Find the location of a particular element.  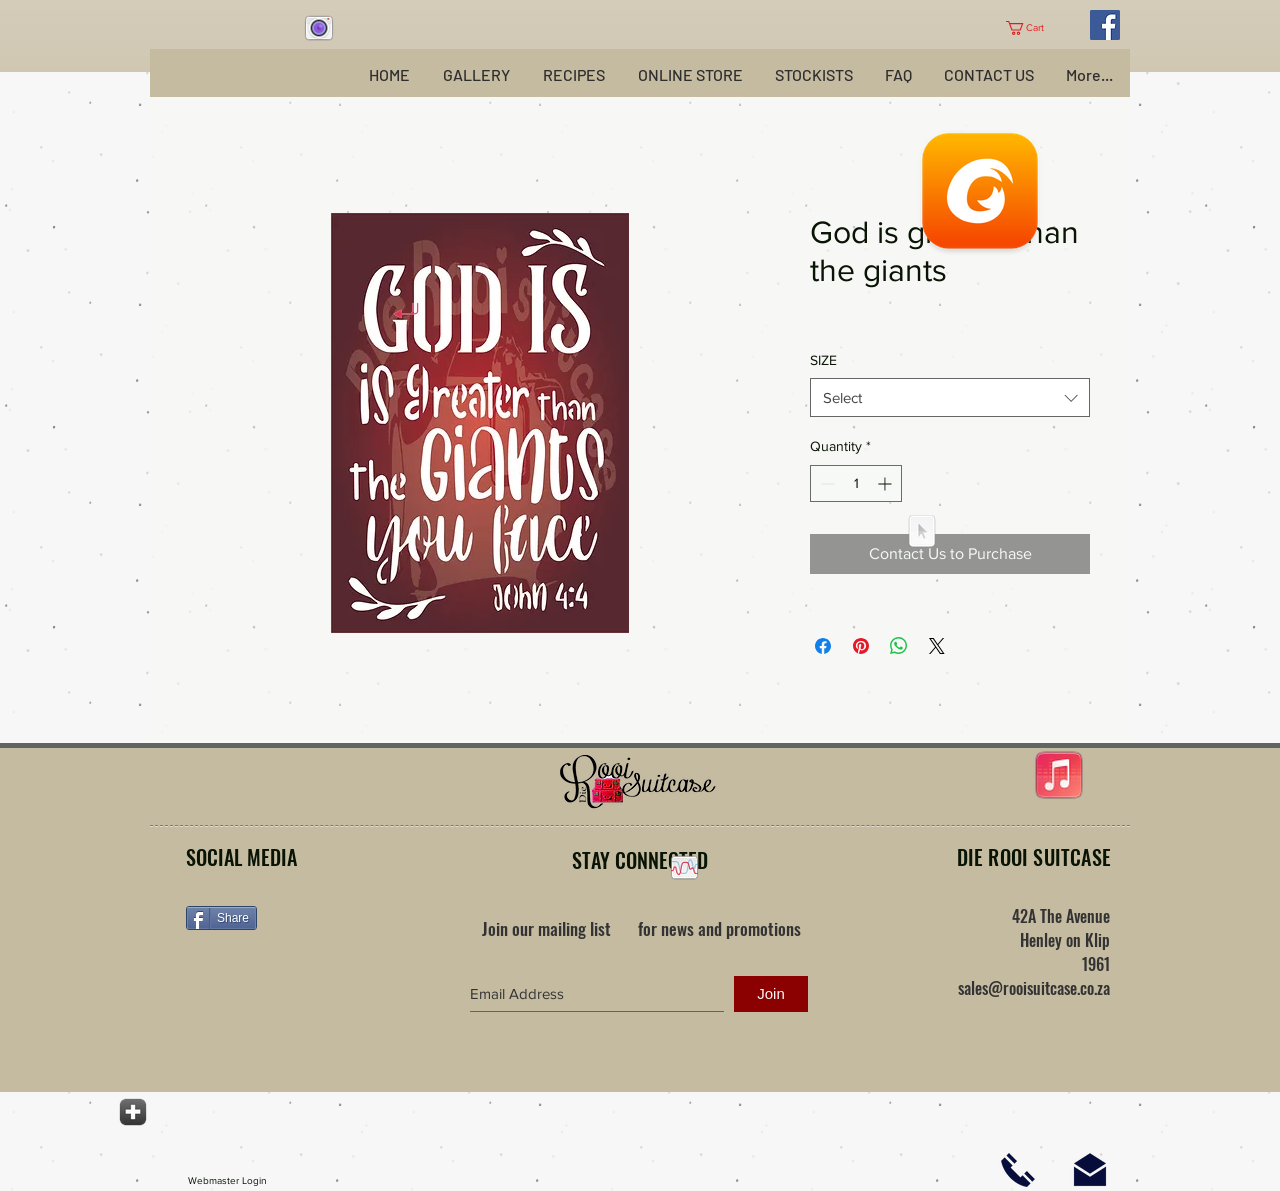

open the cheese webcam application is located at coordinates (319, 28).